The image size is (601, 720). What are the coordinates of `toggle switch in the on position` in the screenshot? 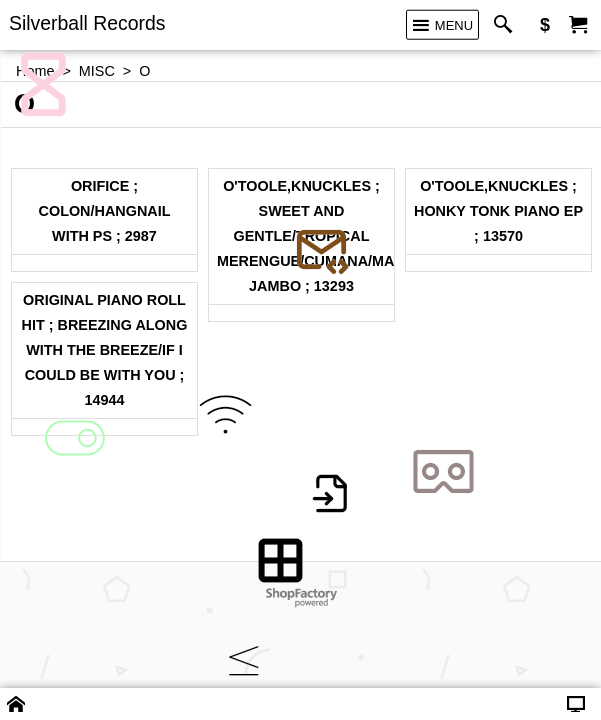 It's located at (75, 438).